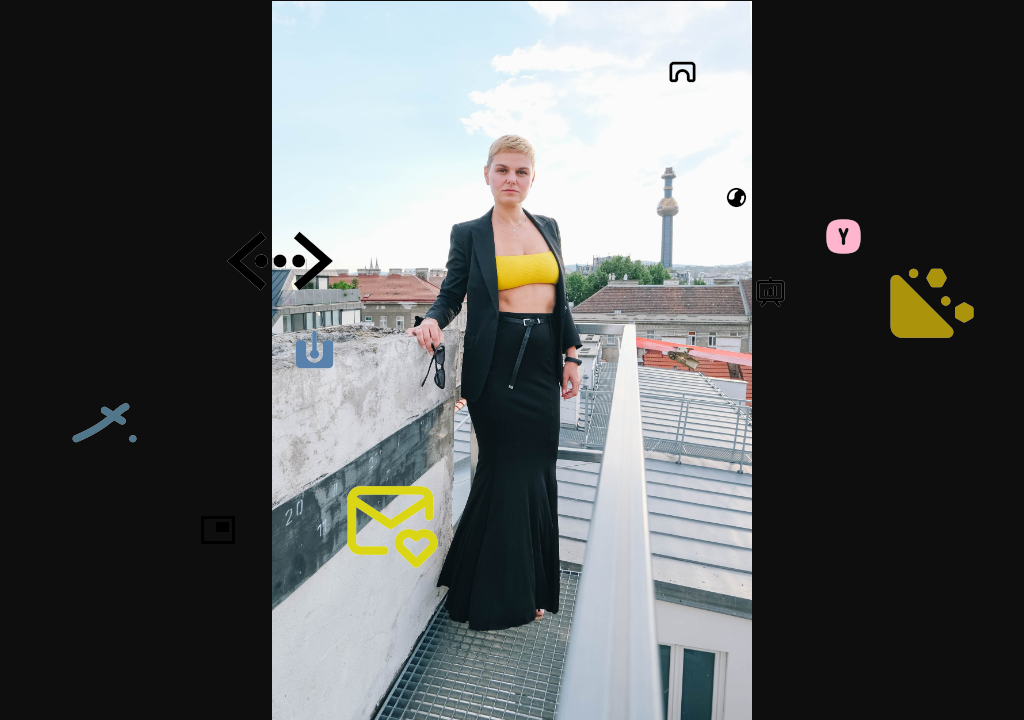 The width and height of the screenshot is (1024, 720). What do you see at coordinates (736, 197) in the screenshot?
I see `access global or international settings` at bounding box center [736, 197].